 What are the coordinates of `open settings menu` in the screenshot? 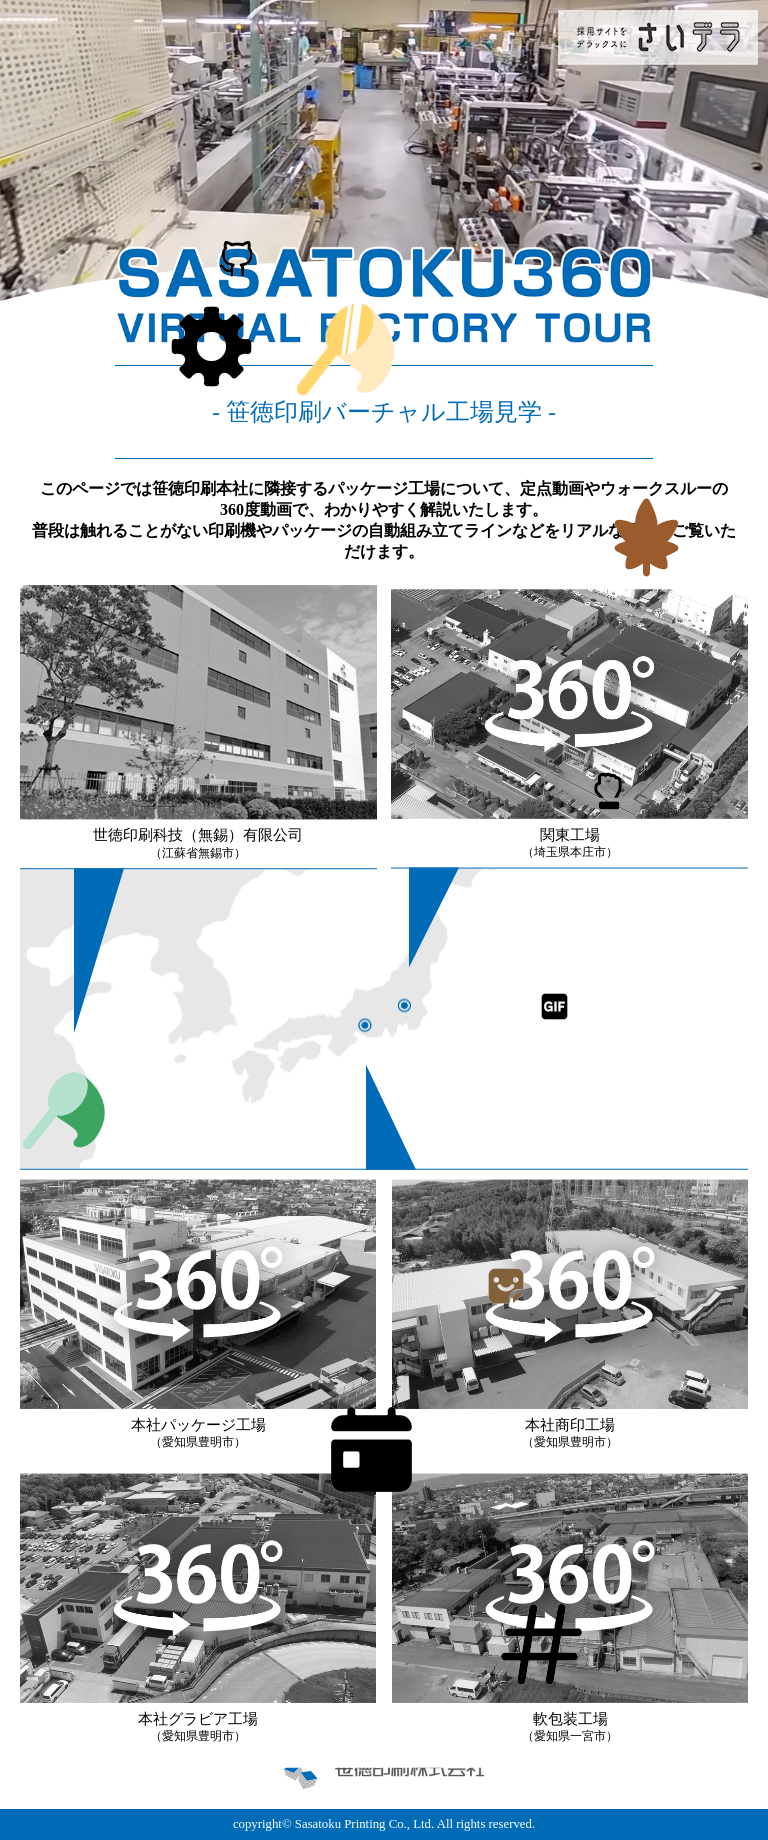 It's located at (211, 346).